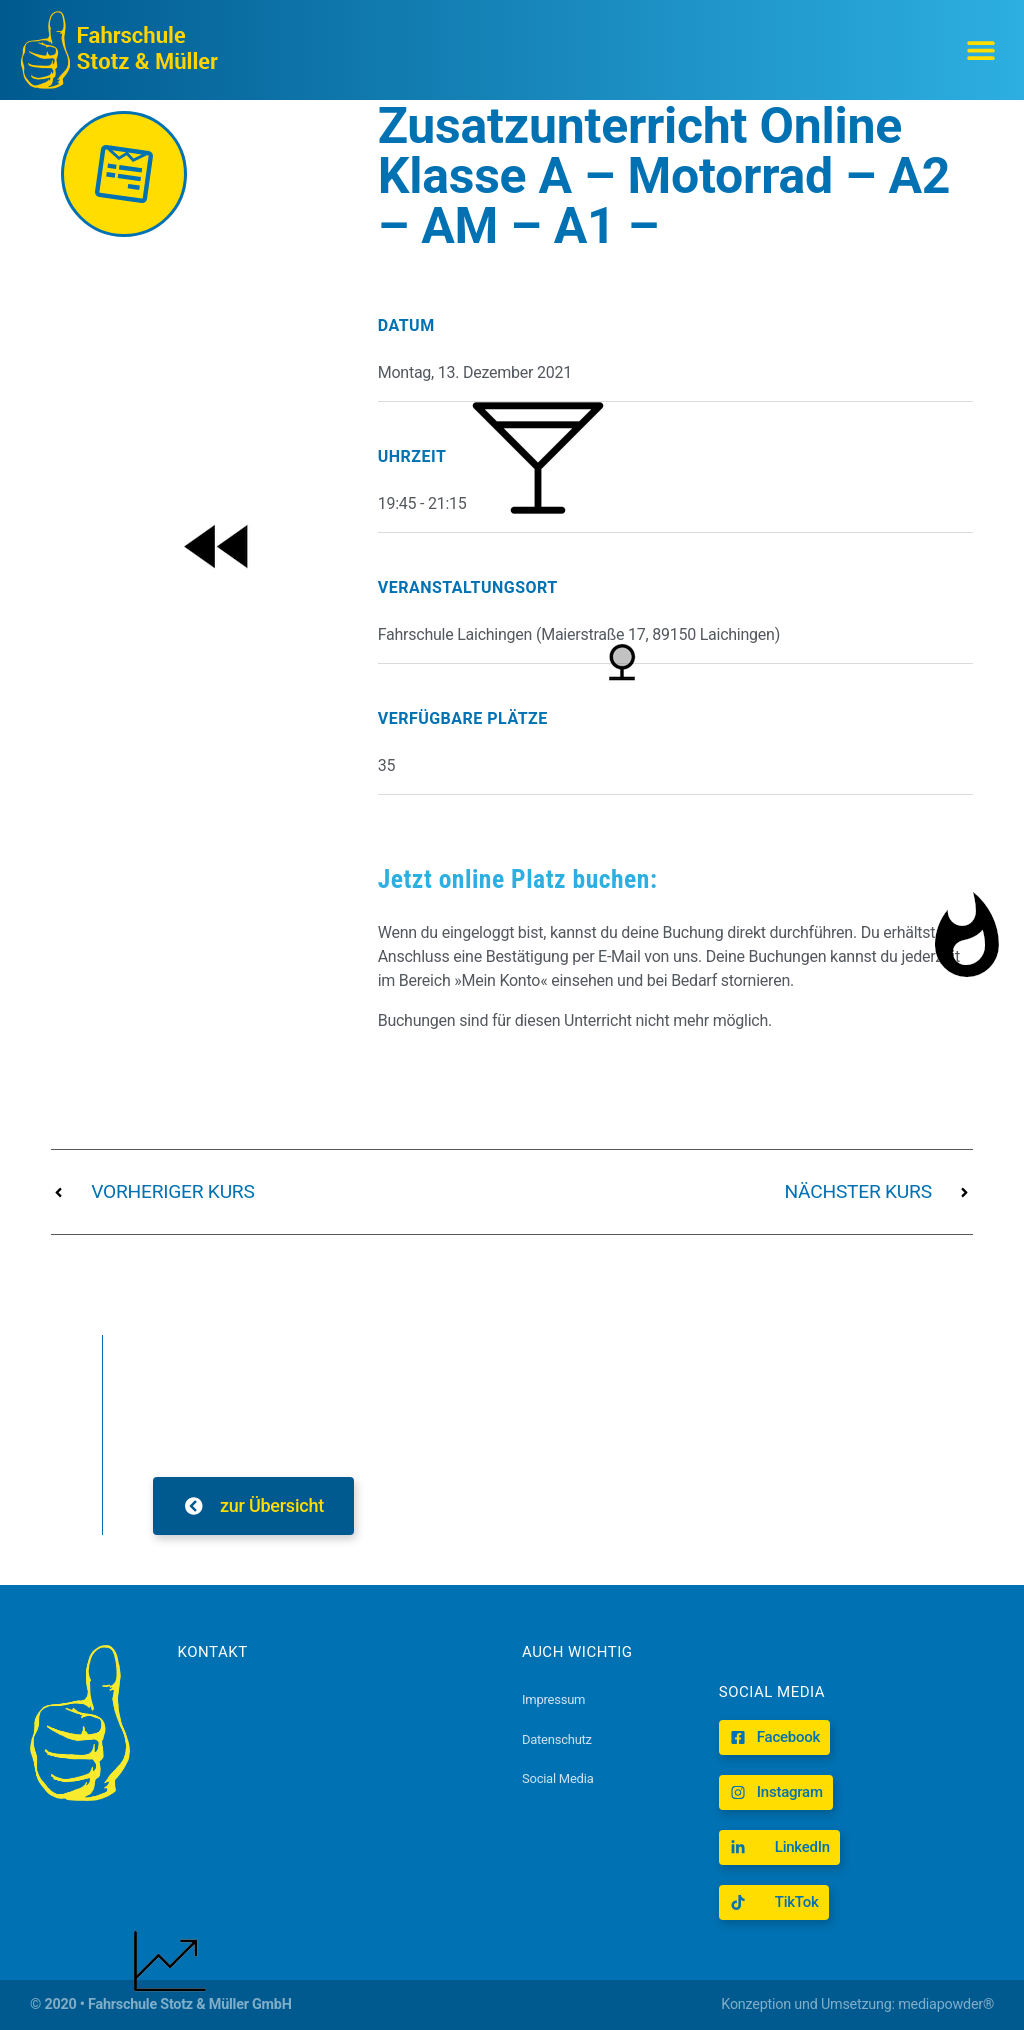 Image resolution: width=1024 pixels, height=2030 pixels. Describe the element at coordinates (622, 662) in the screenshot. I see `view nature or outdoor photos` at that location.